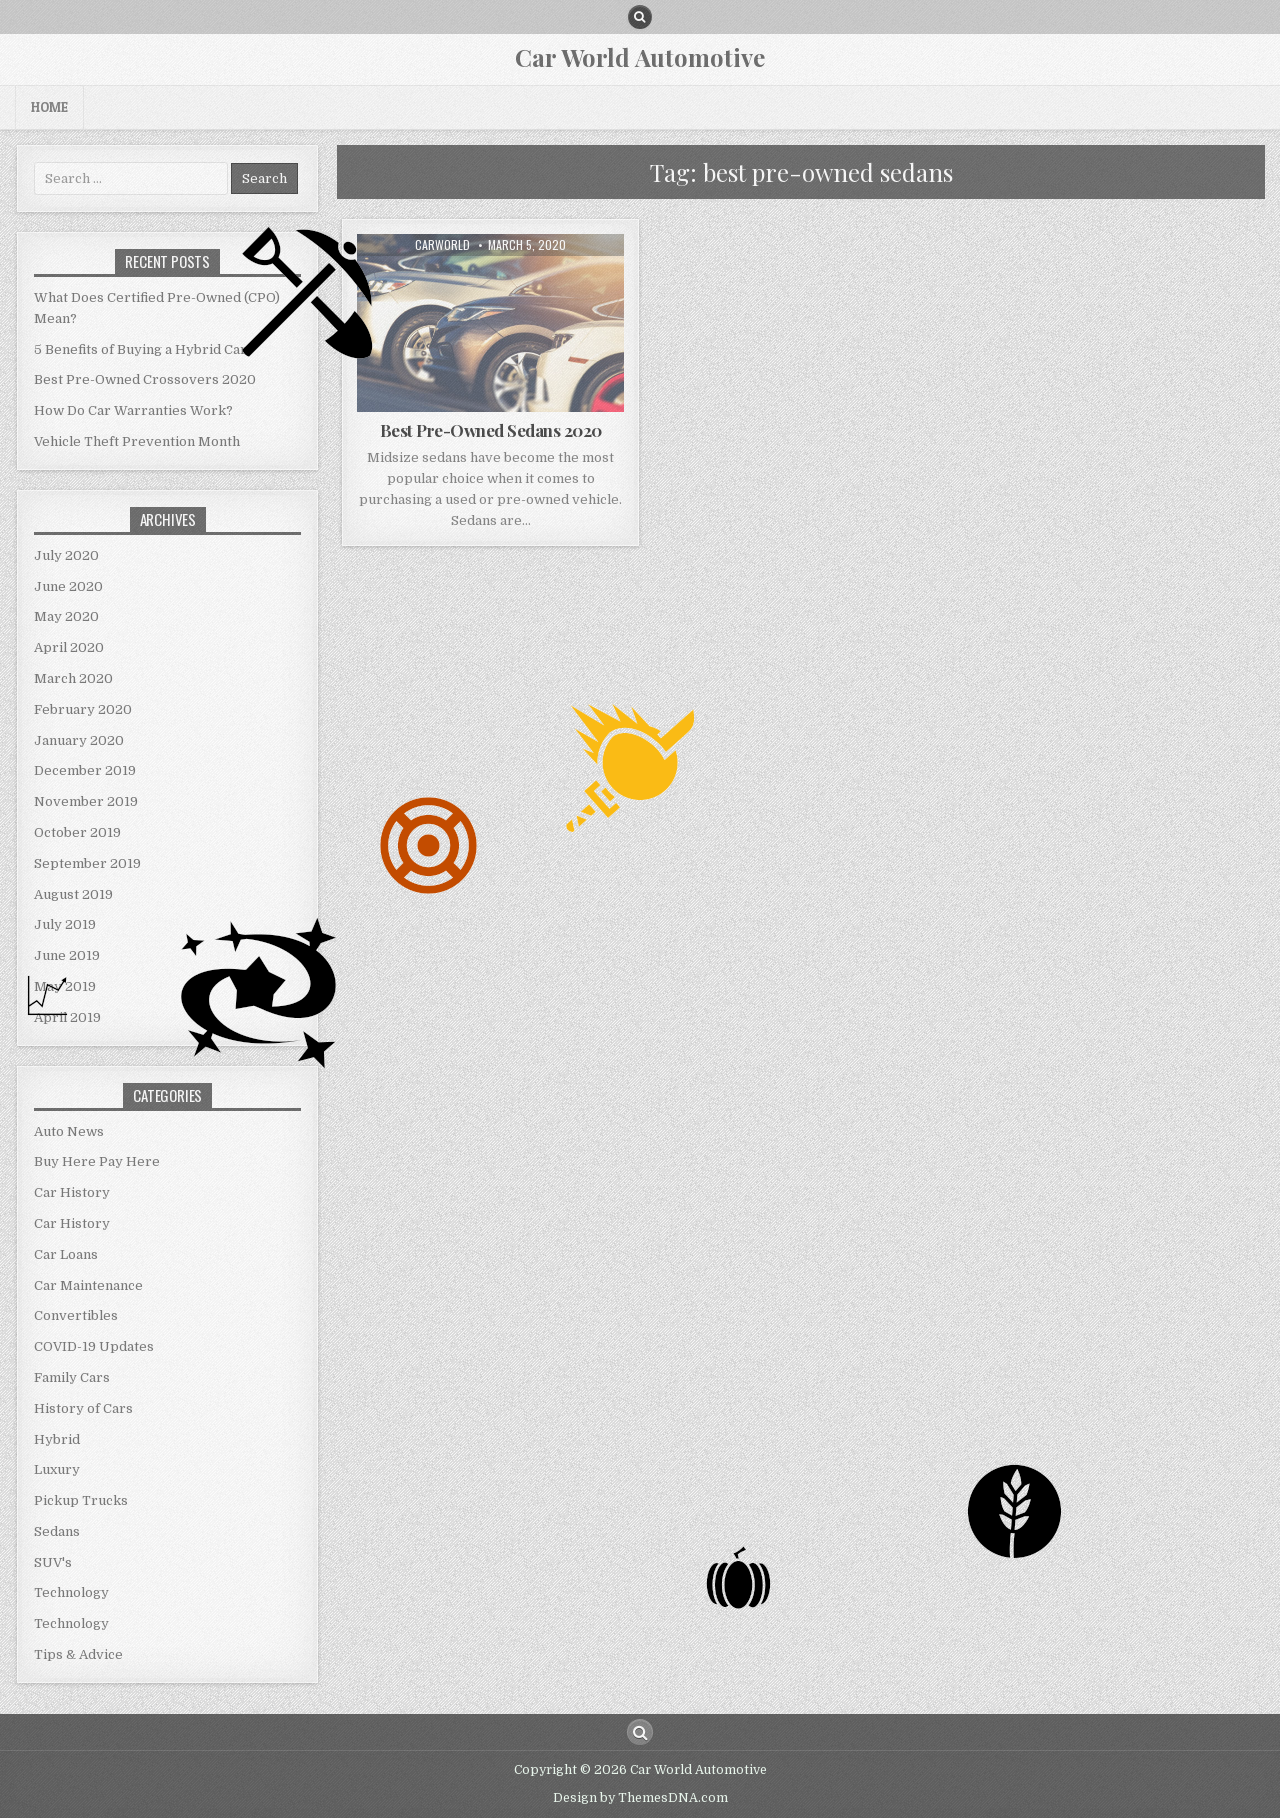 The image size is (1280, 1818). What do you see at coordinates (630, 768) in the screenshot?
I see `perform a slashing attack` at bounding box center [630, 768].